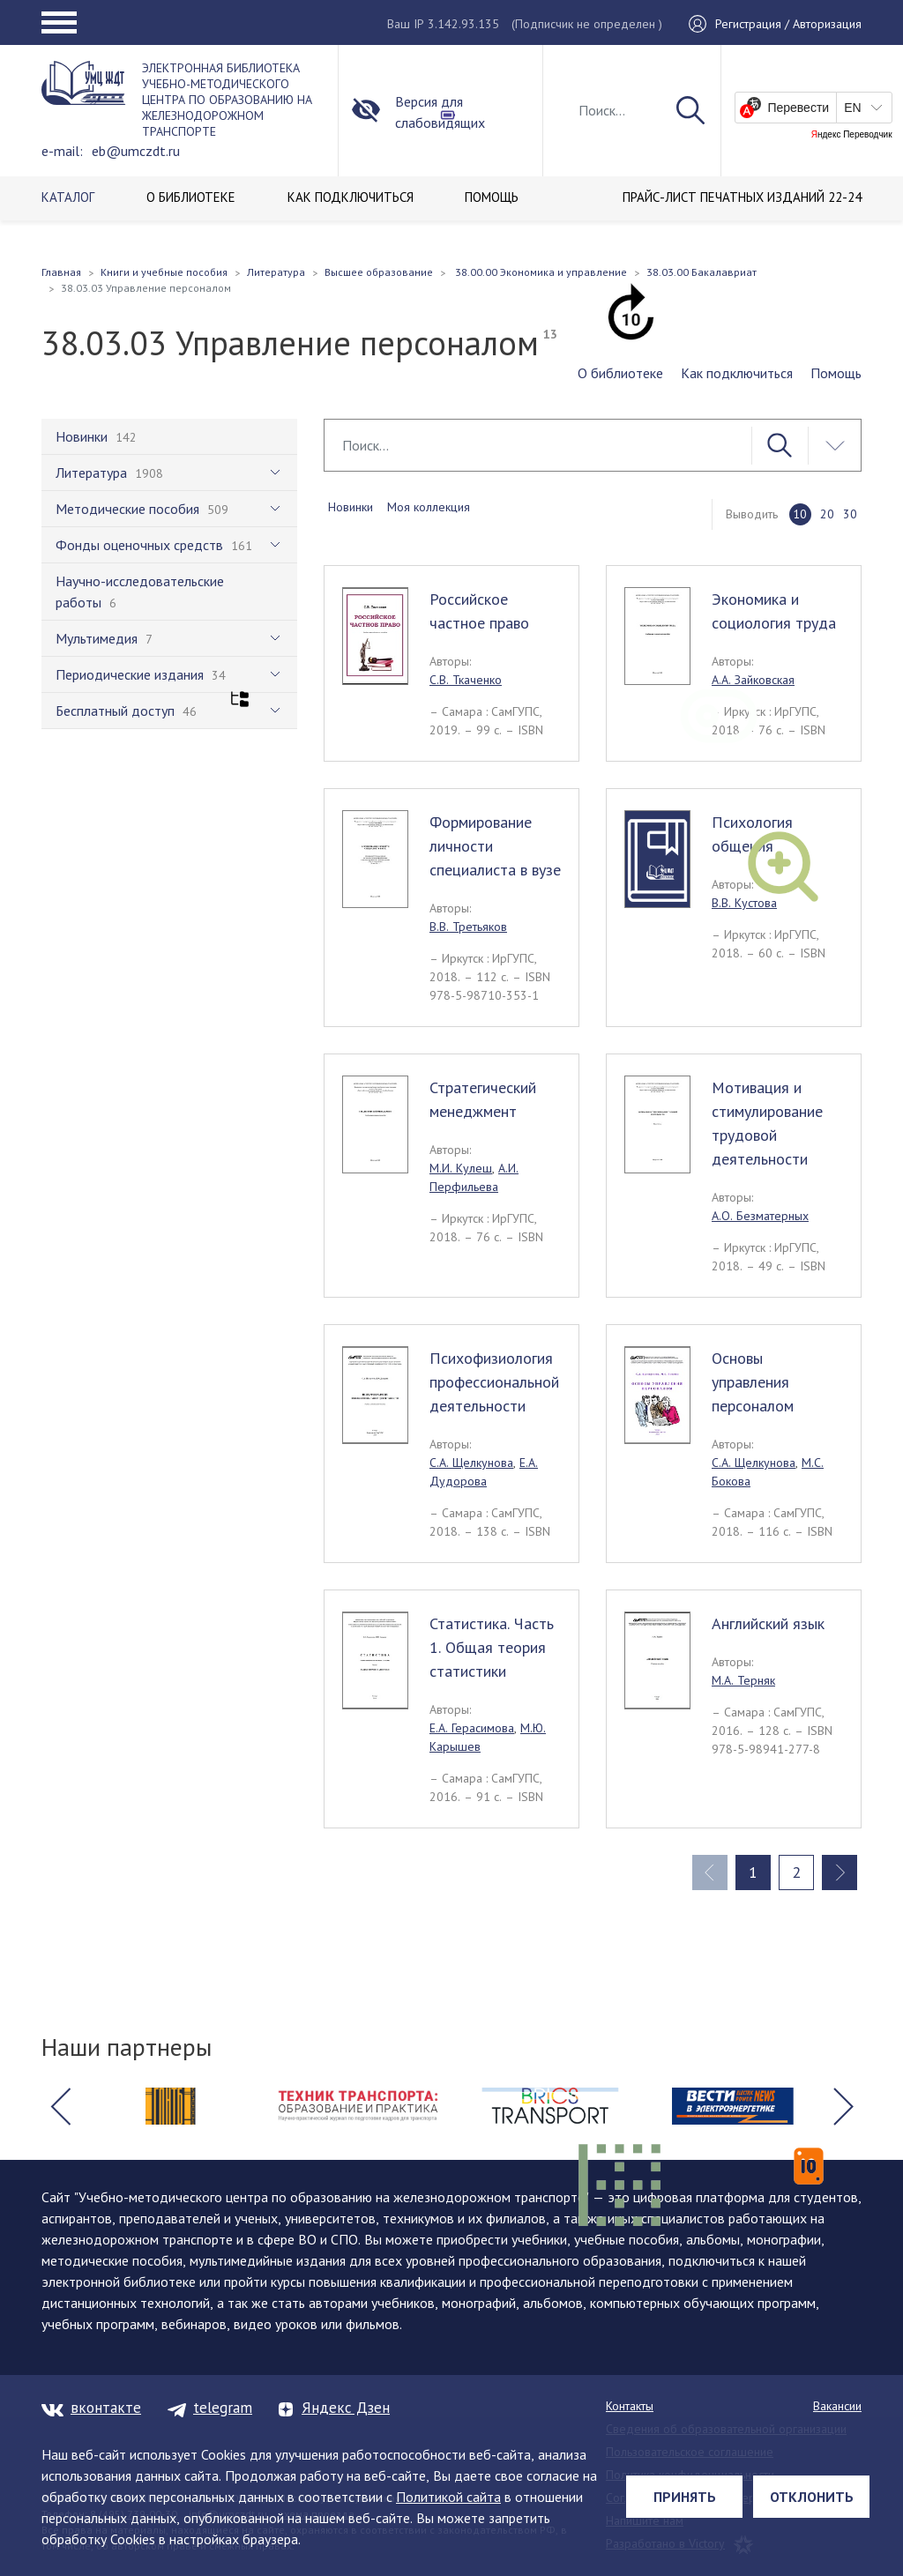 This screenshot has width=903, height=2576. I want to click on skip forward 10 seconds in media playback, so click(631, 314).